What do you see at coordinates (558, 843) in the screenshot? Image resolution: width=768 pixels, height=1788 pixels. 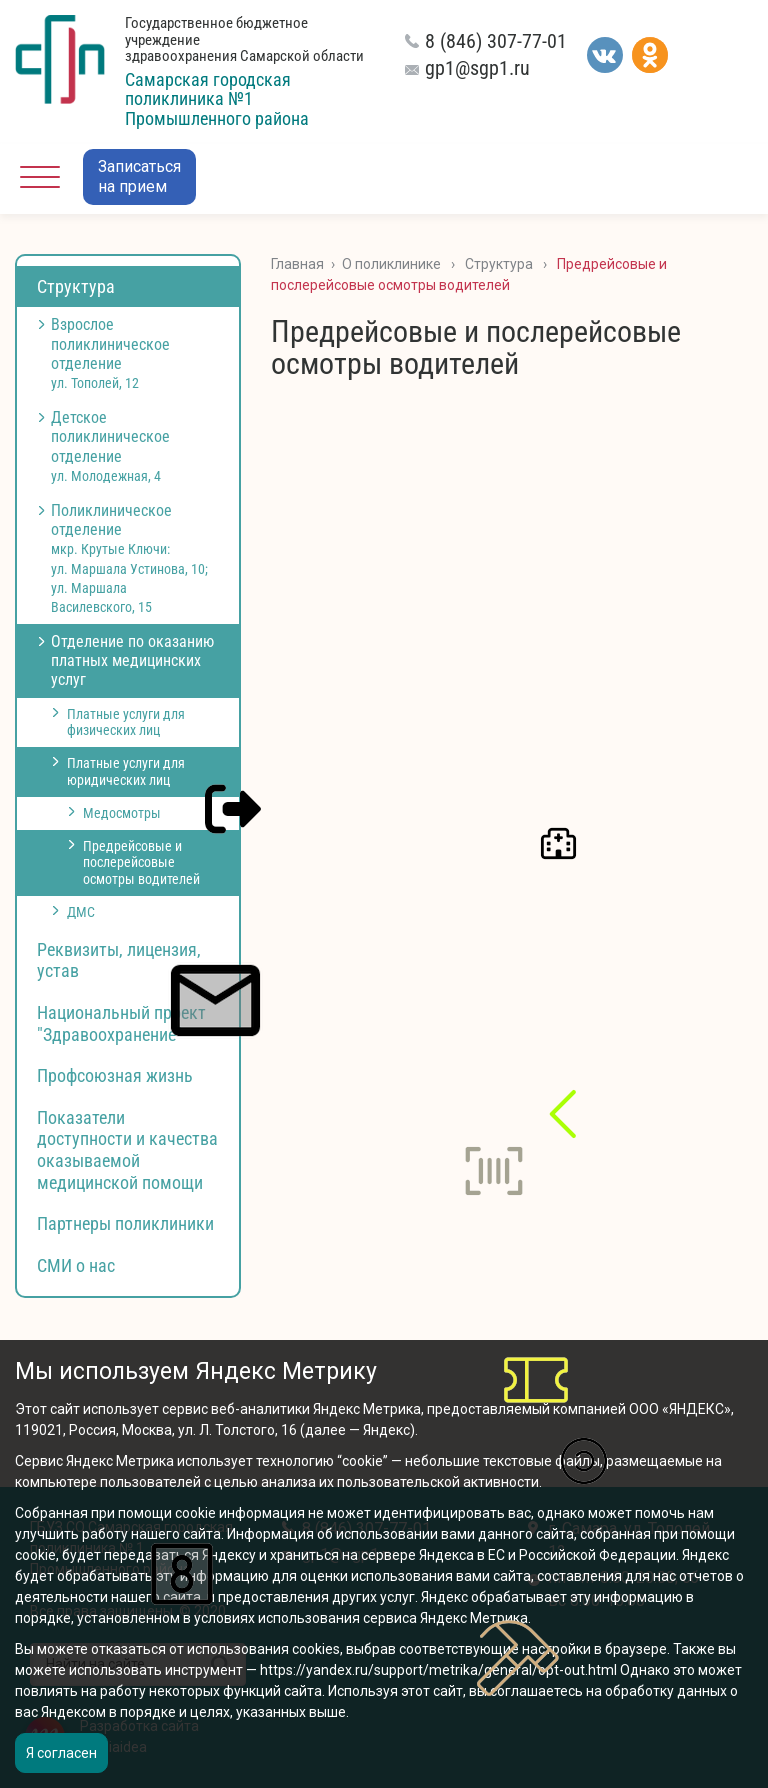 I see `view nearby hospitals or medical facilities` at bounding box center [558, 843].